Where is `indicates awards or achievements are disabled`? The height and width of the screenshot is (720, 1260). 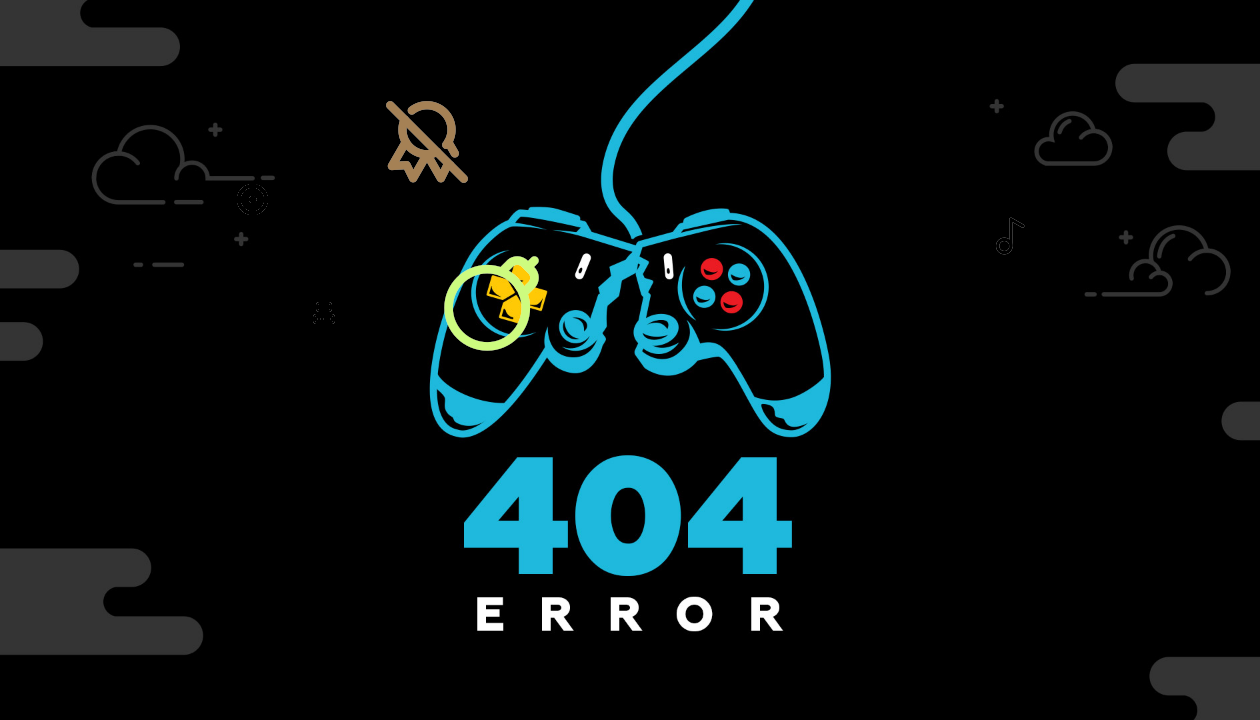
indicates awards or achievements are disabled is located at coordinates (427, 142).